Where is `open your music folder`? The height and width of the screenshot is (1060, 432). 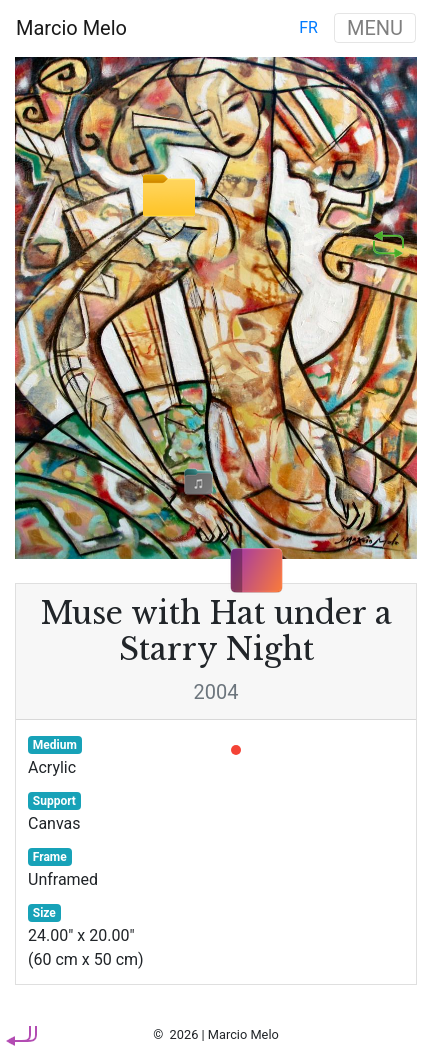
open your music folder is located at coordinates (198, 481).